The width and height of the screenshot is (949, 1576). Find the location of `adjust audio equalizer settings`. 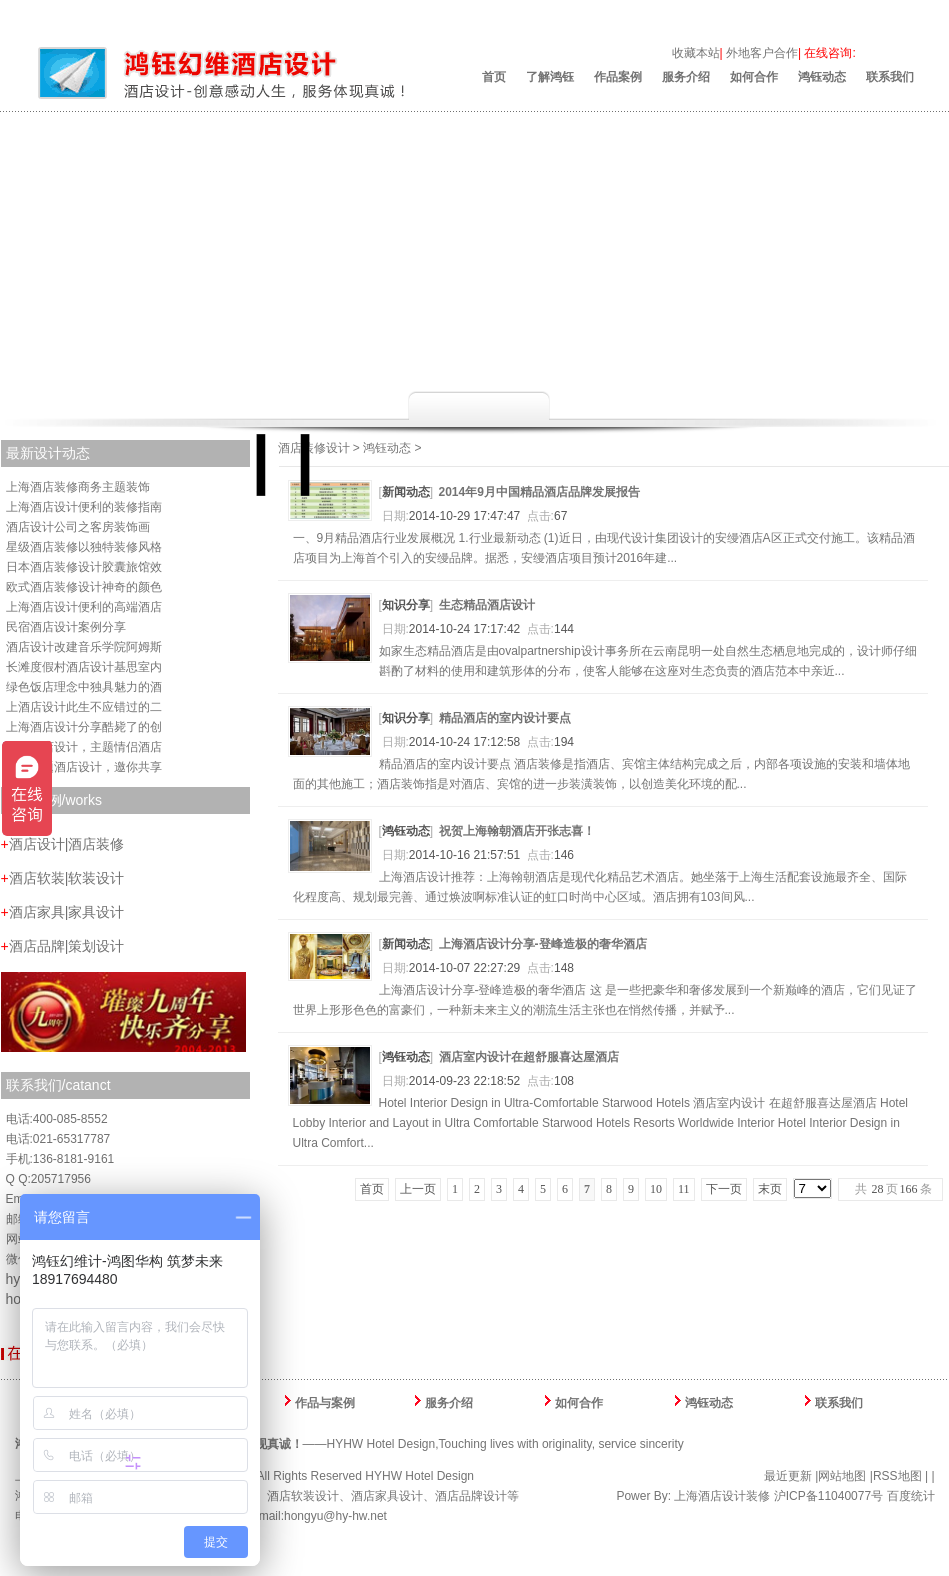

adjust audio equalizer settings is located at coordinates (133, 1462).